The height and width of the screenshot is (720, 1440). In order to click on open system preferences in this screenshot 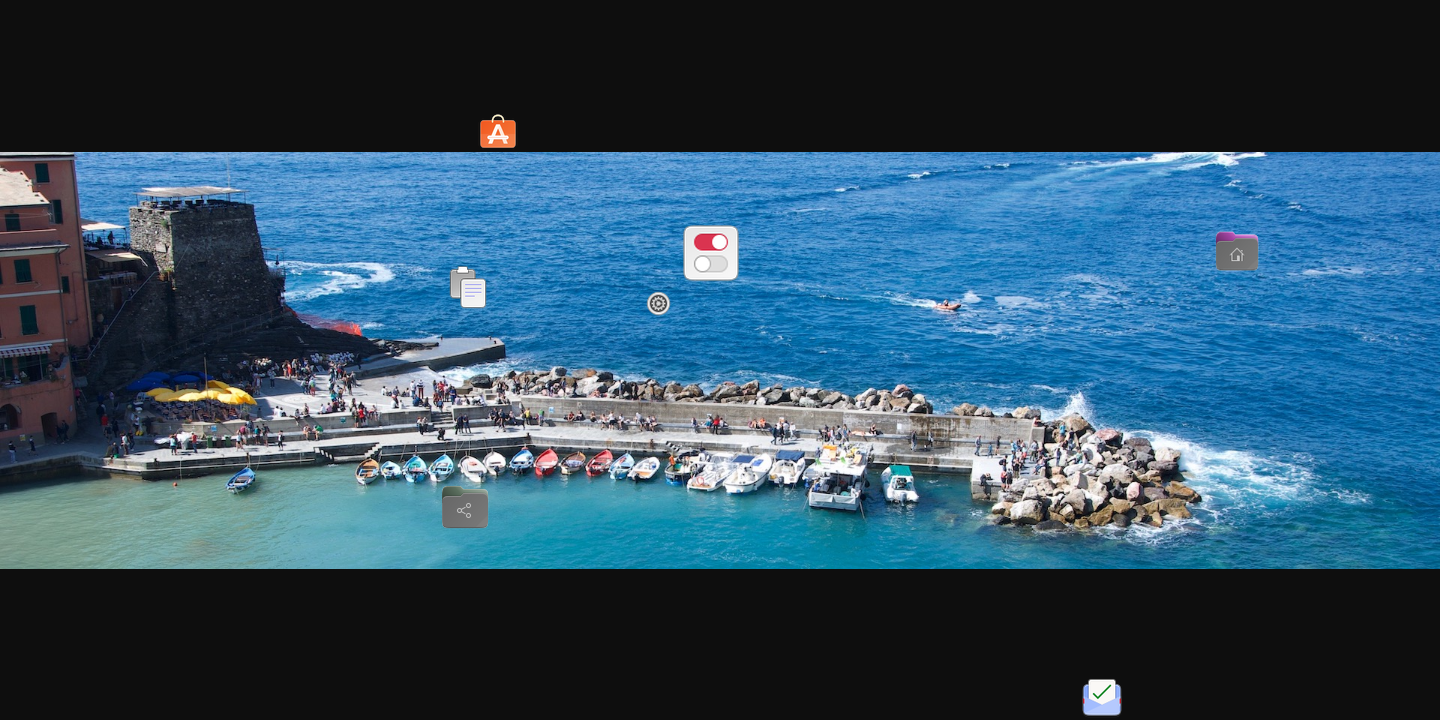, I will do `click(658, 303)`.